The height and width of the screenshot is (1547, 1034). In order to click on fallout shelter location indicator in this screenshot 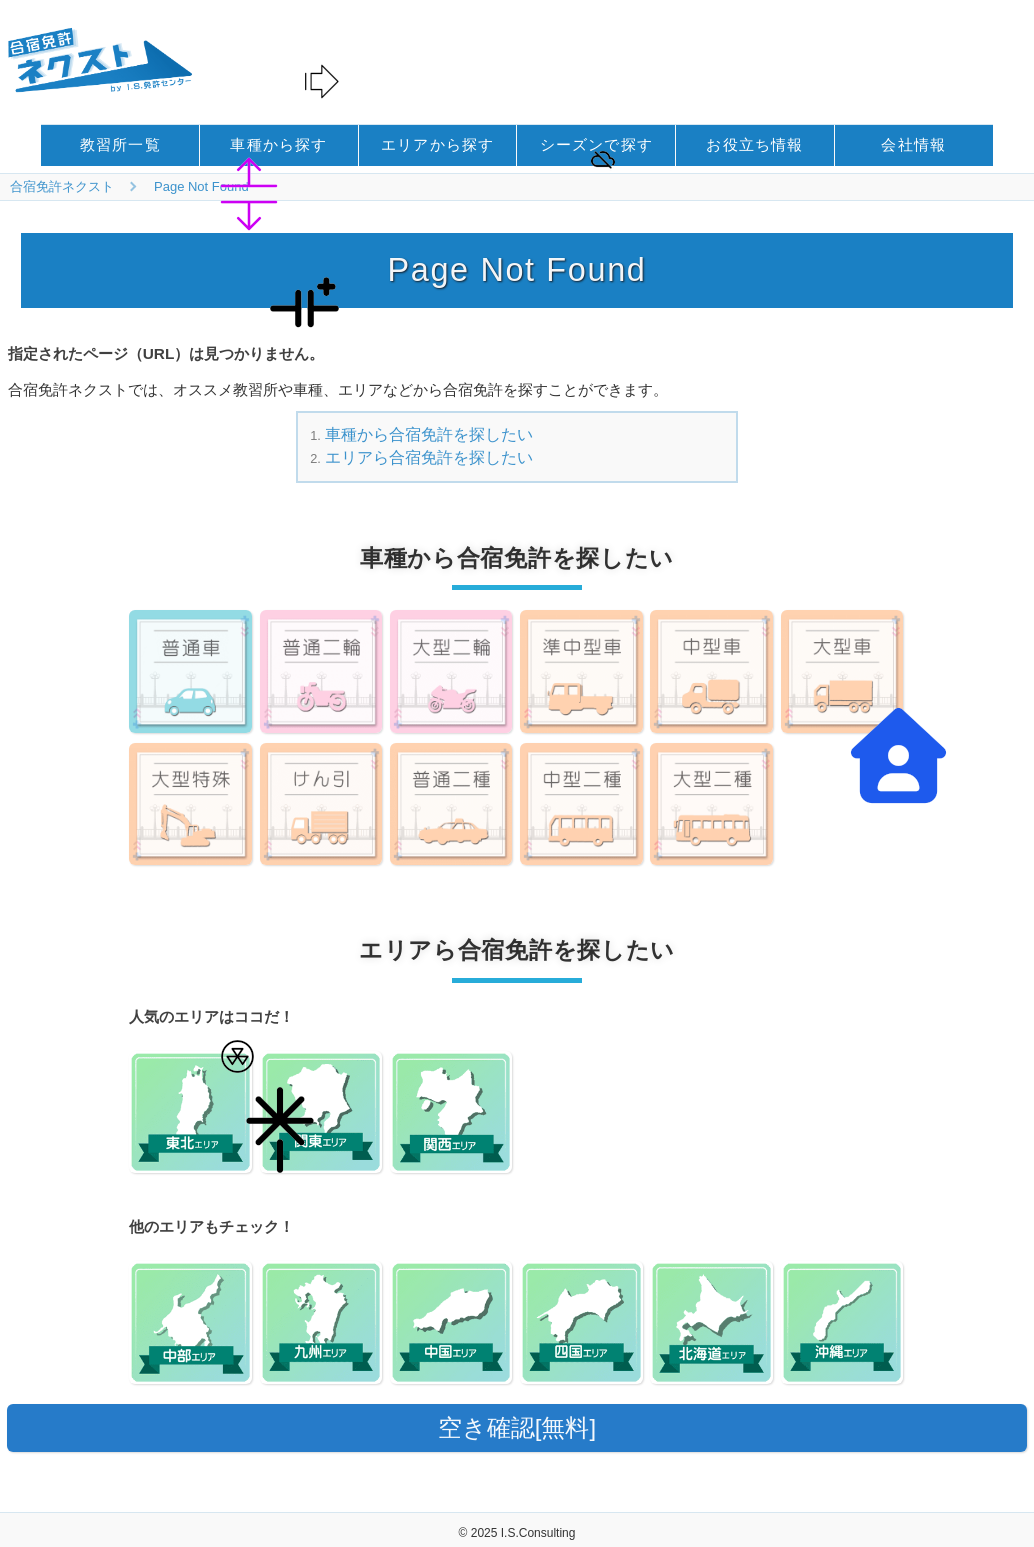, I will do `click(237, 1056)`.